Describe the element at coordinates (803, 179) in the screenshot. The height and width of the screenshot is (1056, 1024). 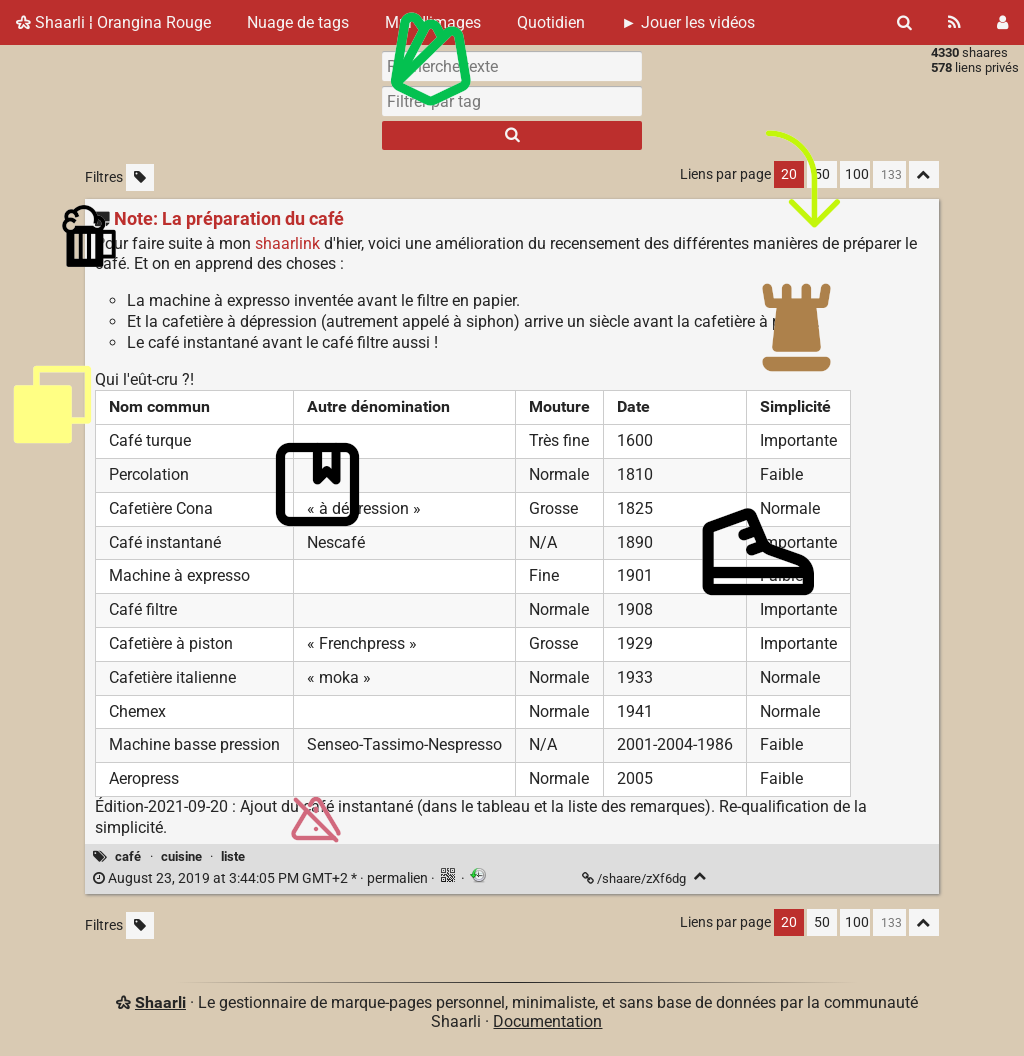
I see `redirect content or flow downward` at that location.